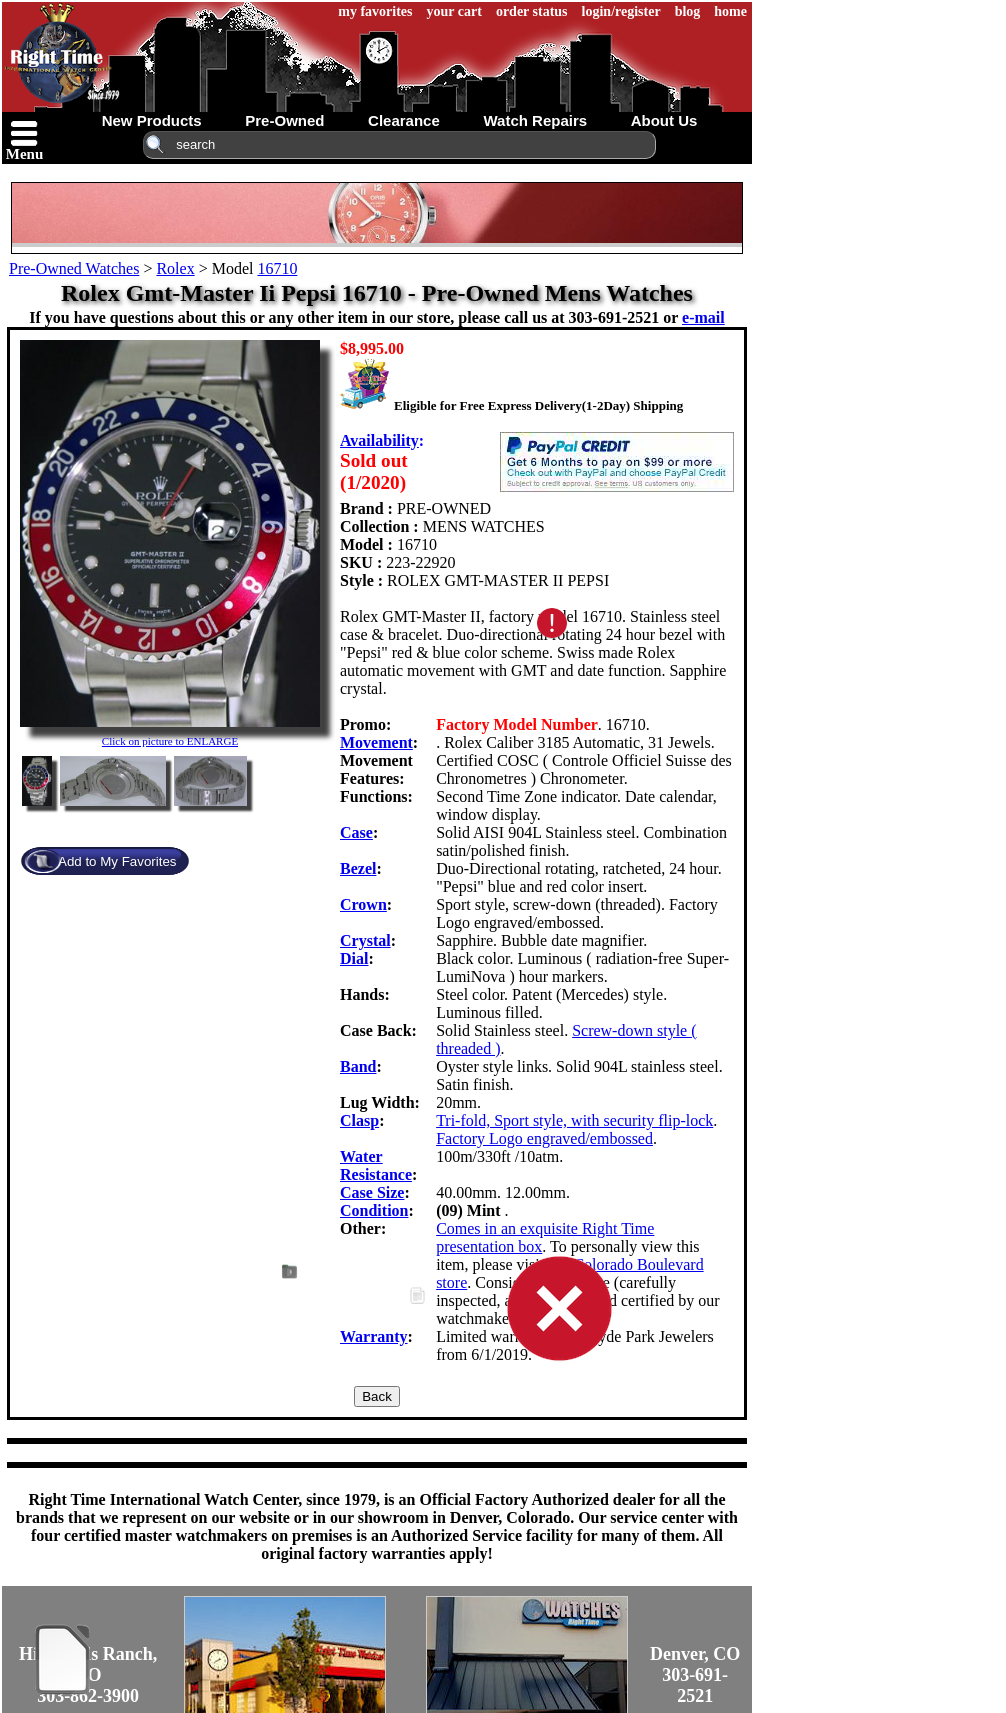 This screenshot has width=1006, height=1713. I want to click on indicates a critical error or dangerous action, so click(552, 623).